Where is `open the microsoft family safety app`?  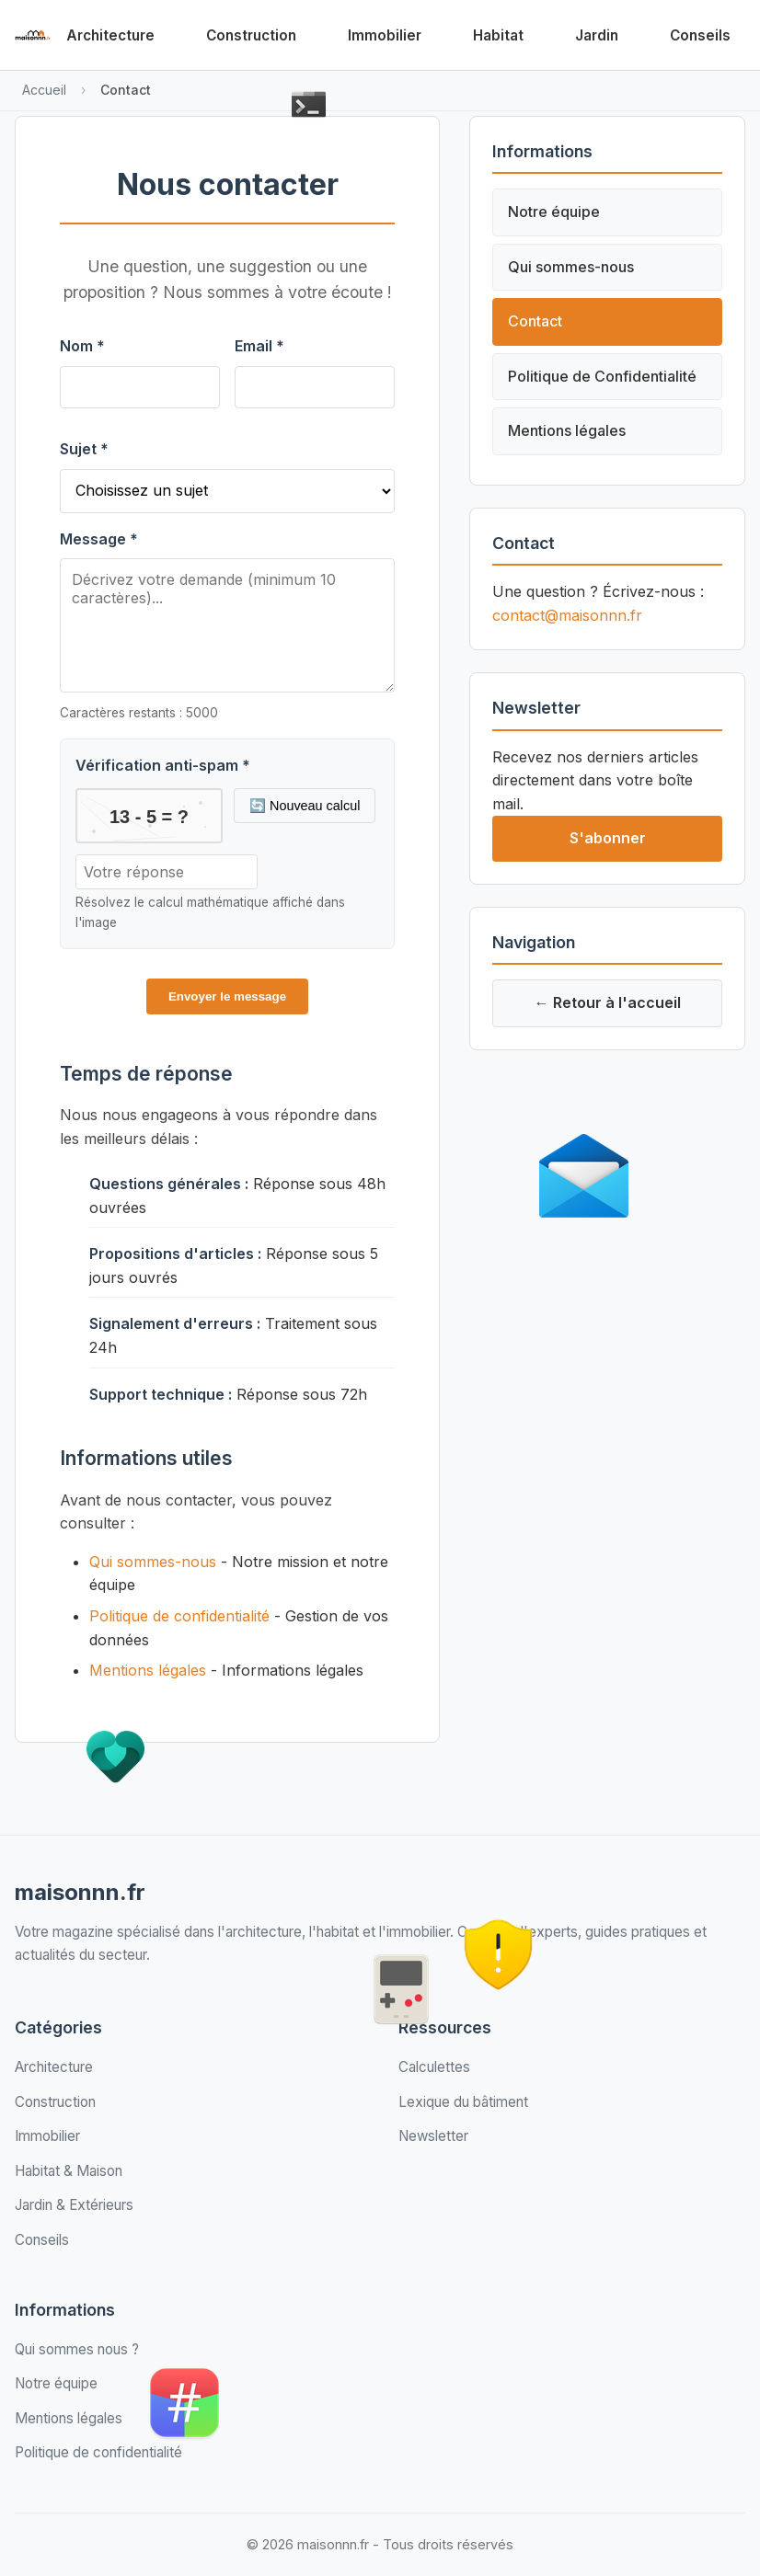
open the microsoft family safety app is located at coordinates (115, 1756).